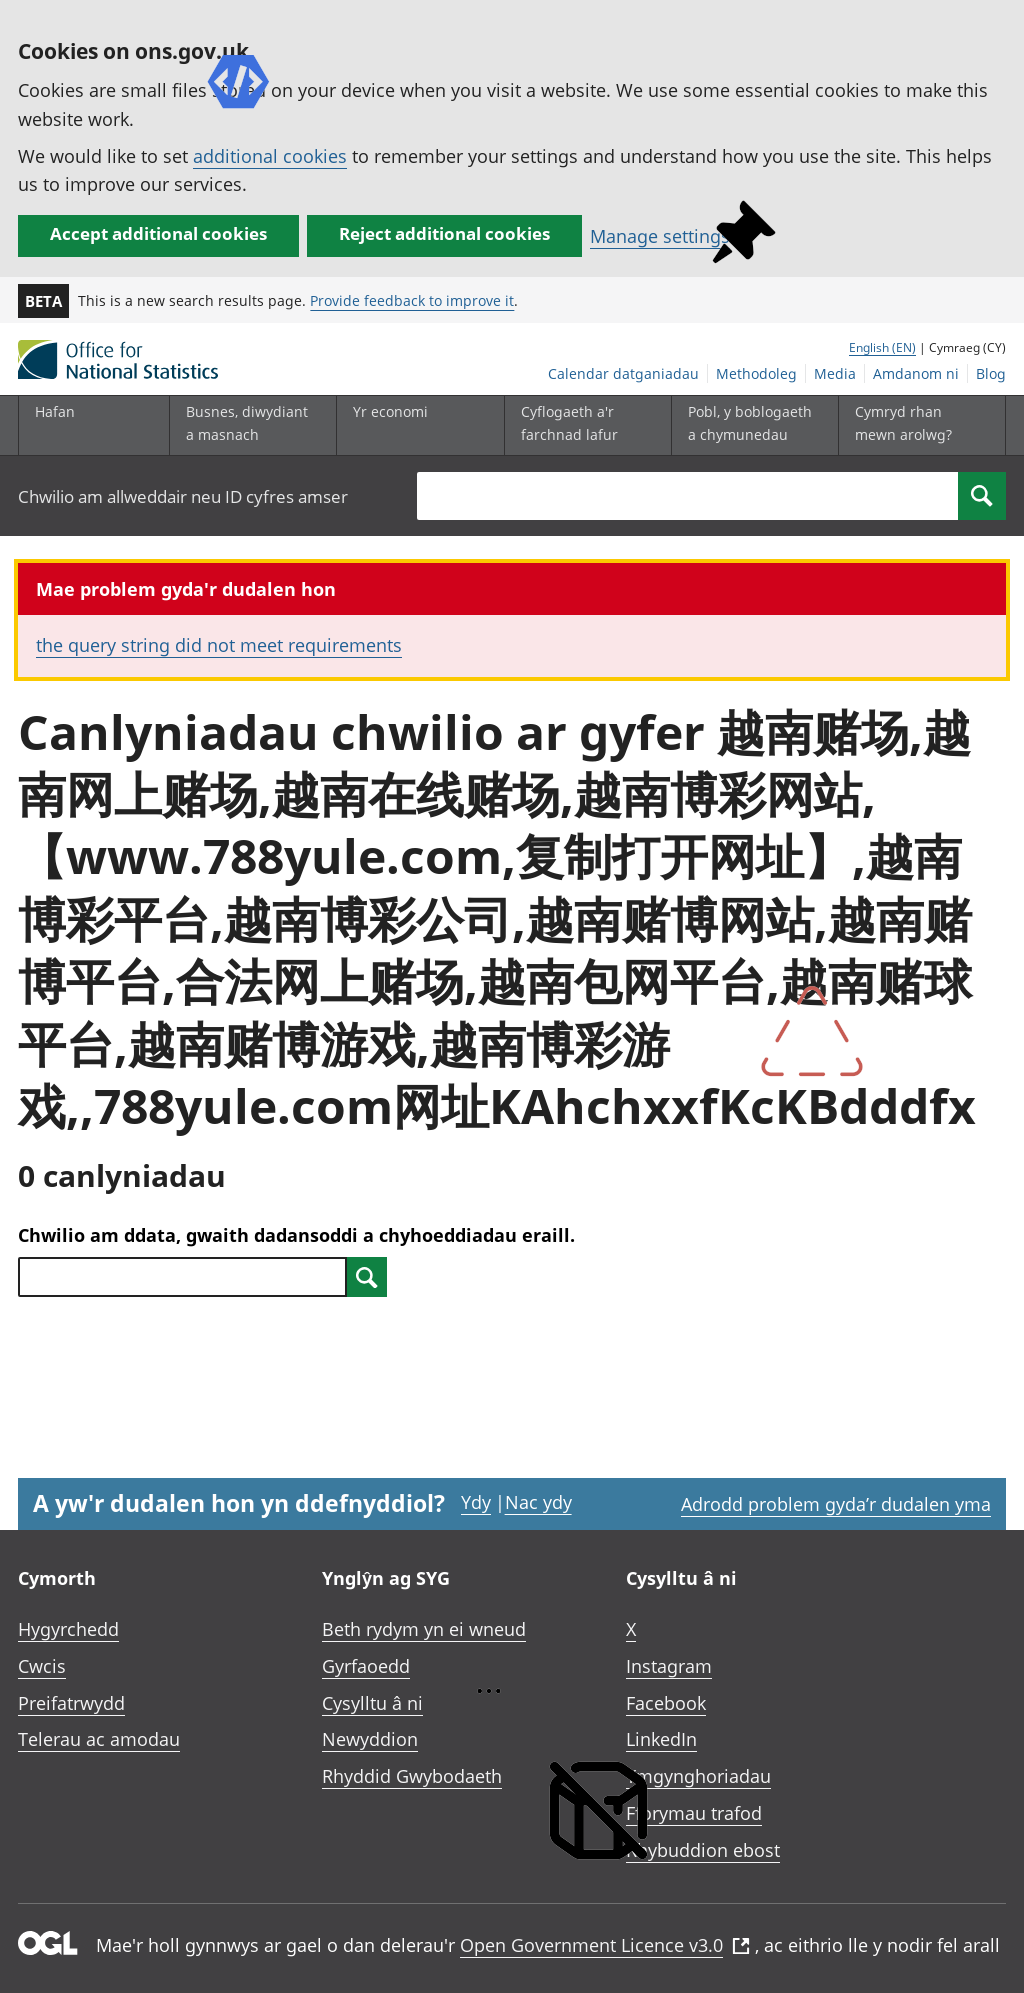  Describe the element at coordinates (812, 1033) in the screenshot. I see `indicates incomplete or pending status` at that location.